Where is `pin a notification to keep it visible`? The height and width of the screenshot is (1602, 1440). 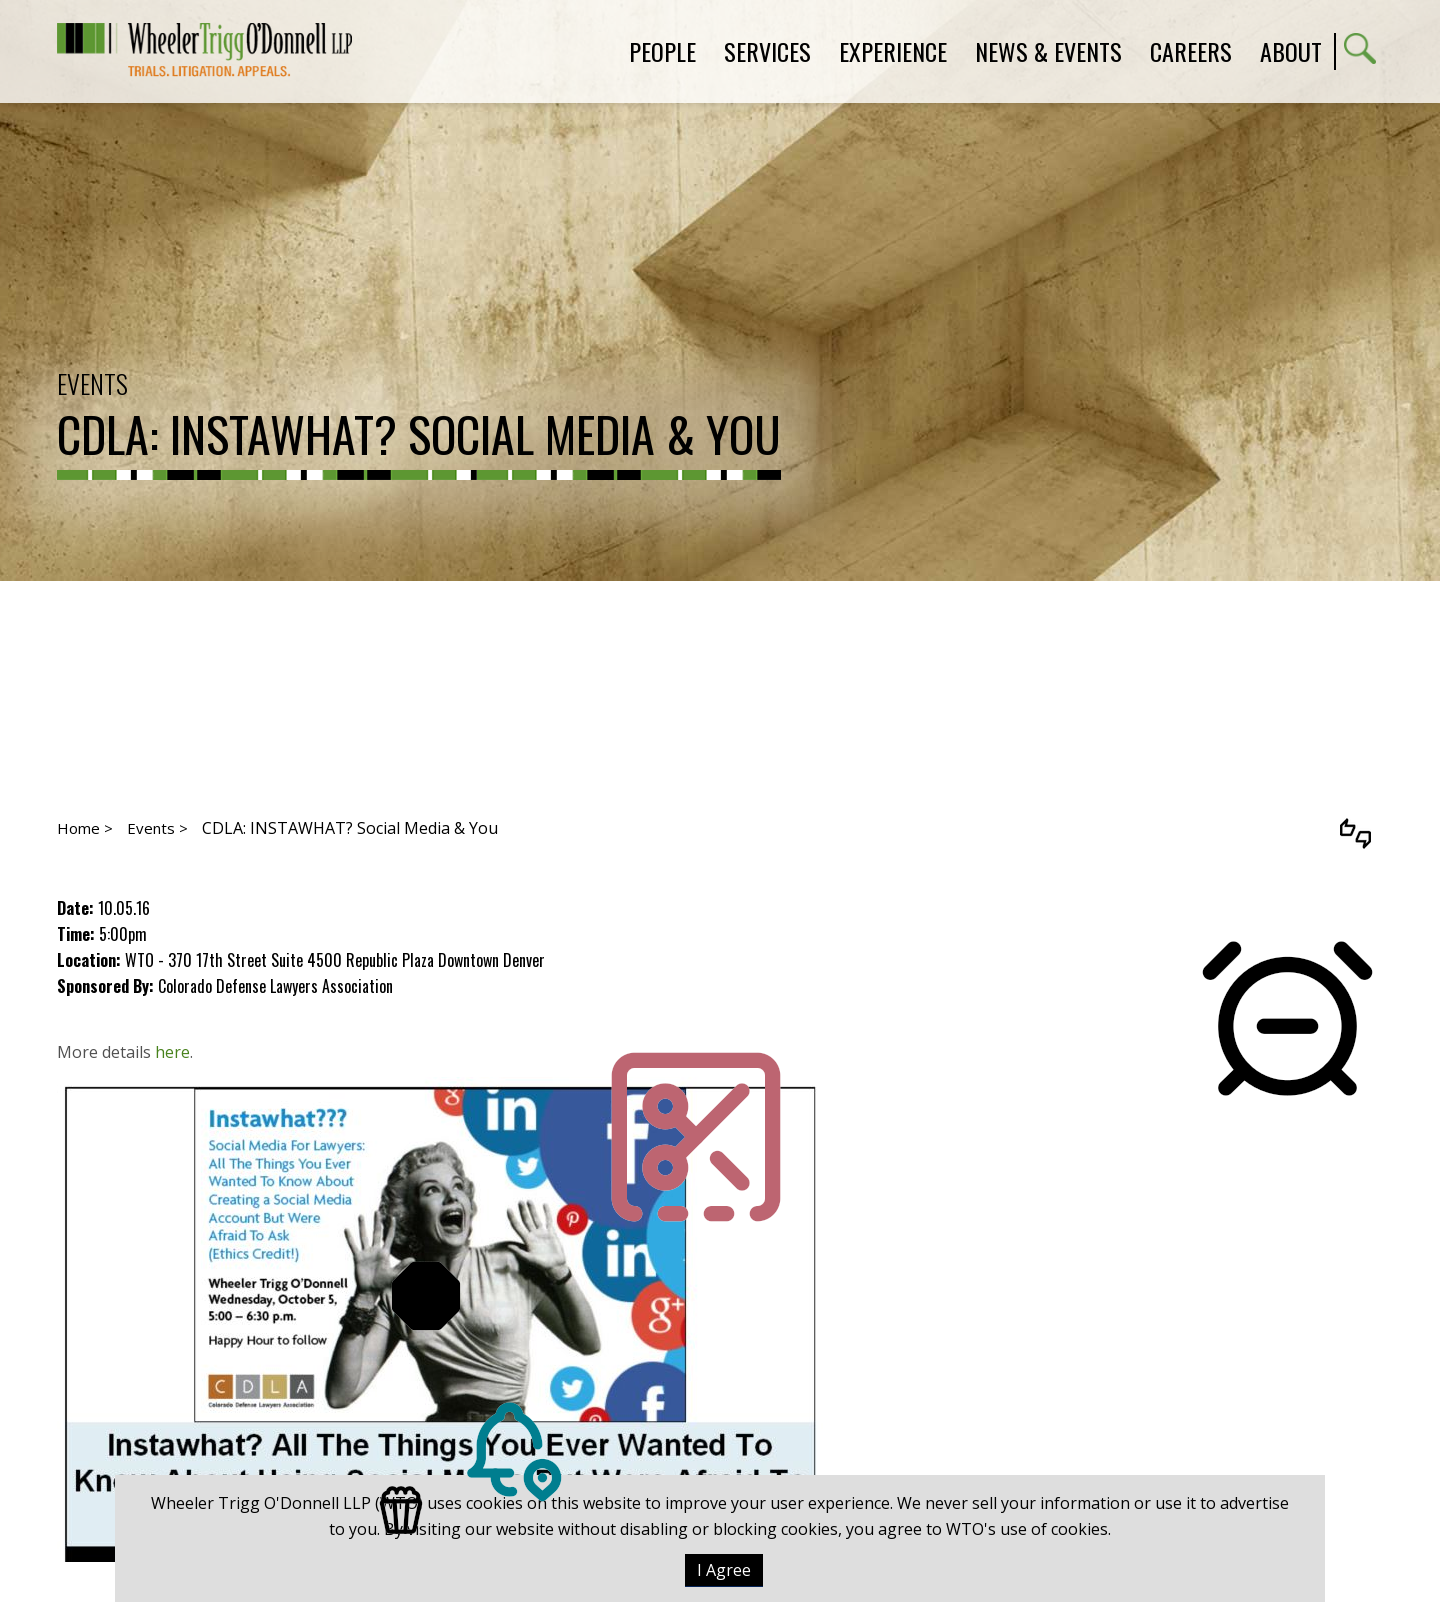
pin a notification to keep it visible is located at coordinates (509, 1449).